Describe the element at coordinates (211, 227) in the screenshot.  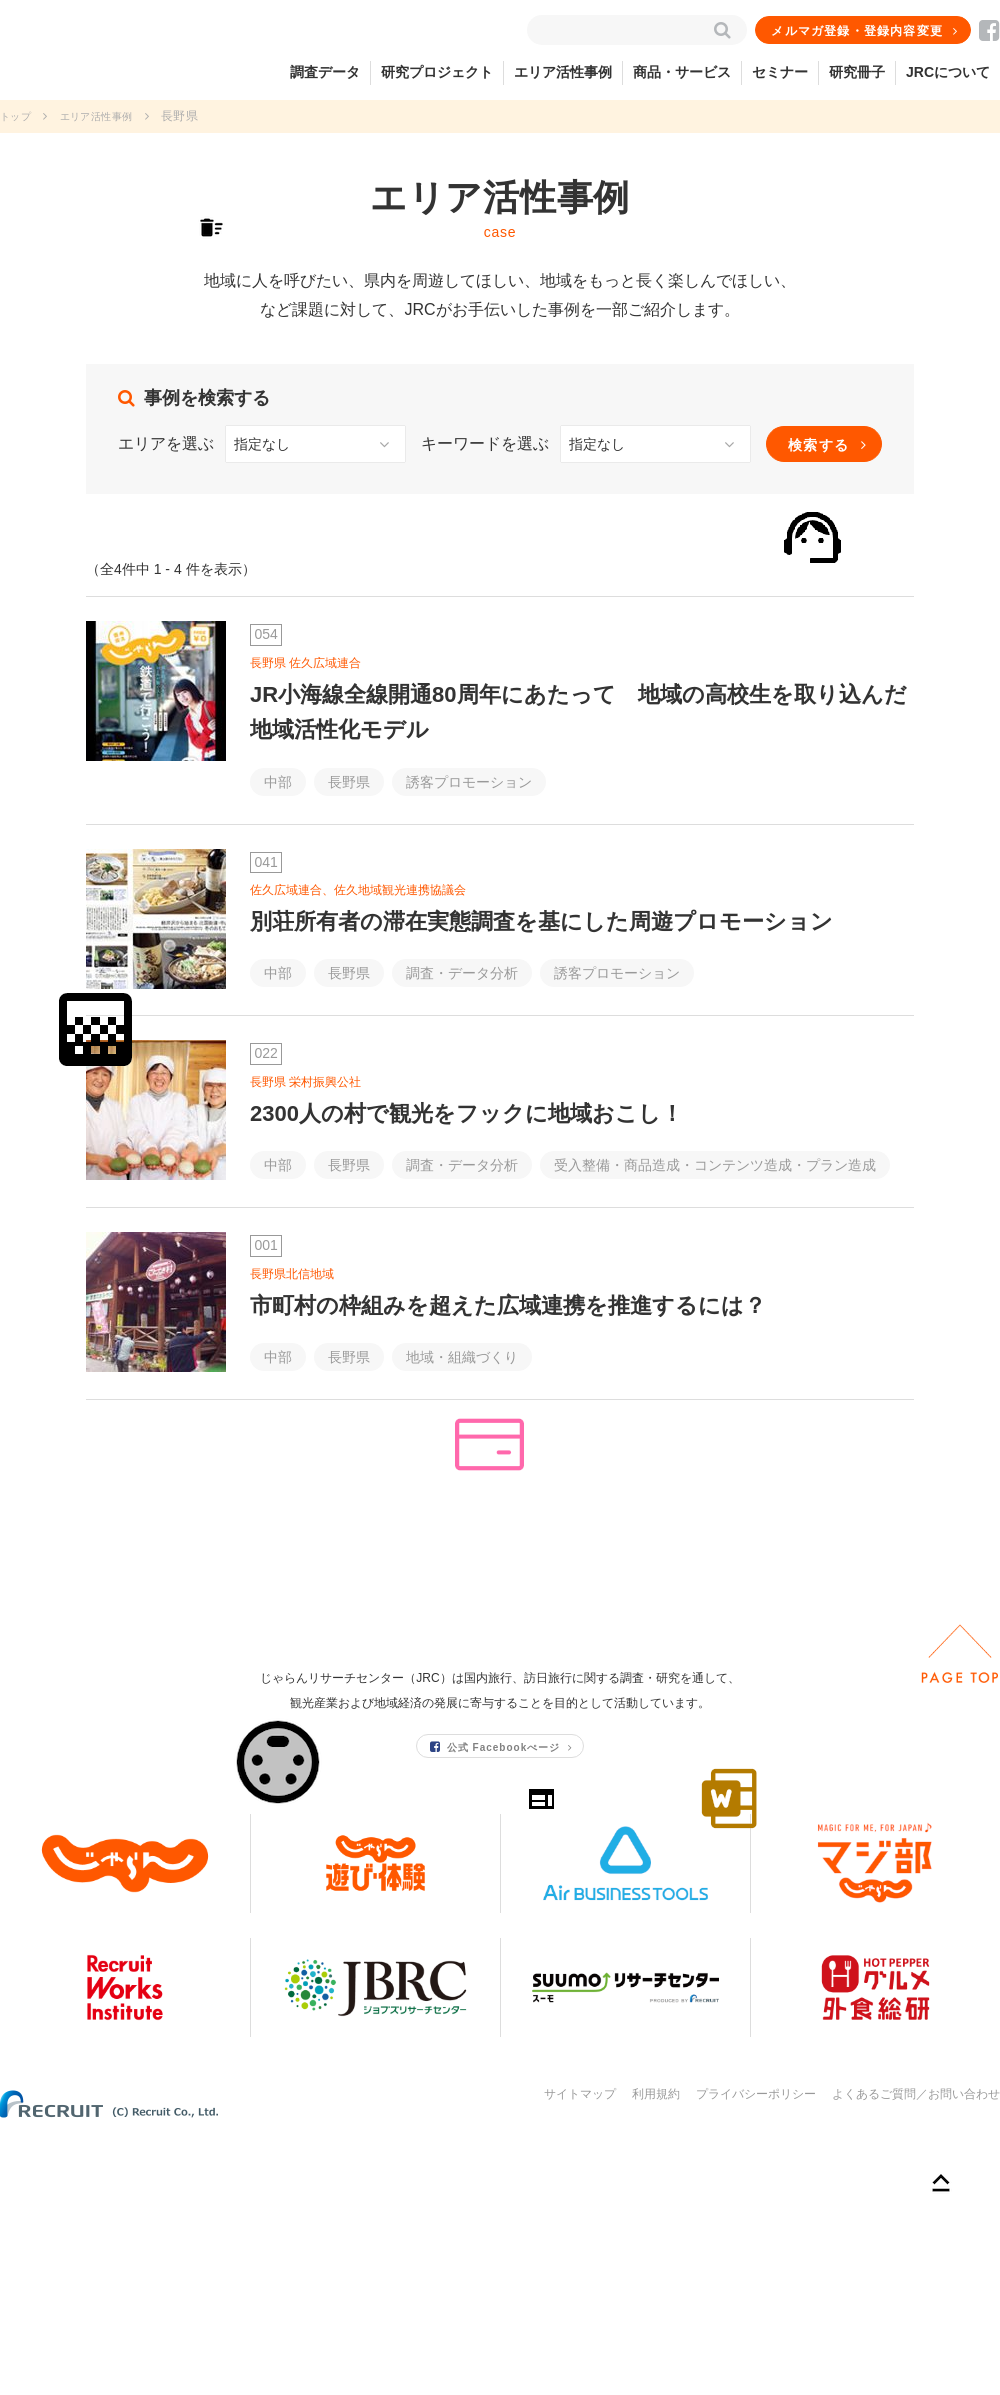
I see `delete all selected items at once` at that location.